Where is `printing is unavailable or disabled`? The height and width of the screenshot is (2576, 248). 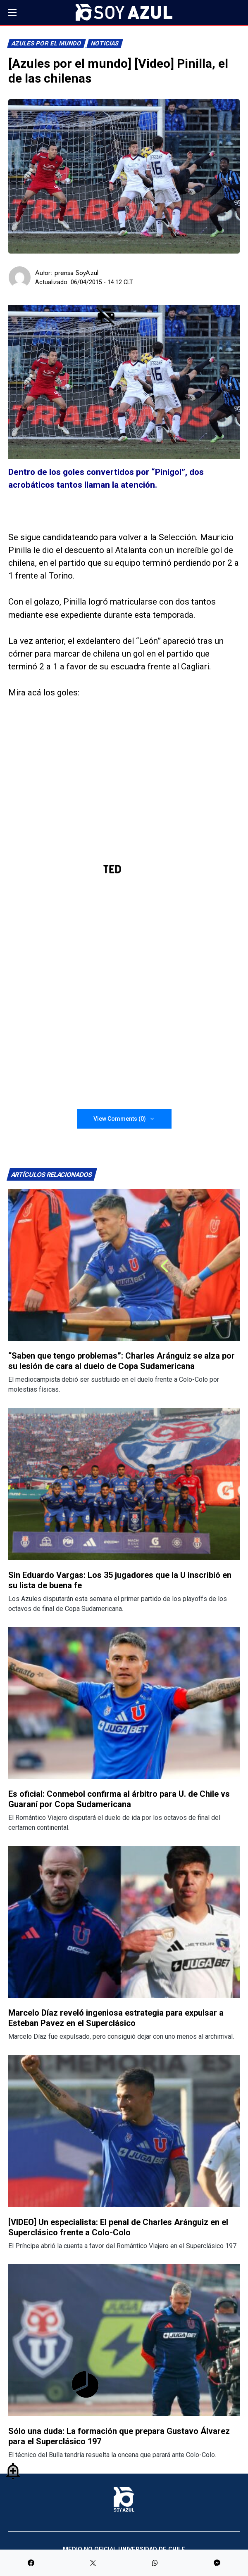 printing is unavailable or disabled is located at coordinates (106, 315).